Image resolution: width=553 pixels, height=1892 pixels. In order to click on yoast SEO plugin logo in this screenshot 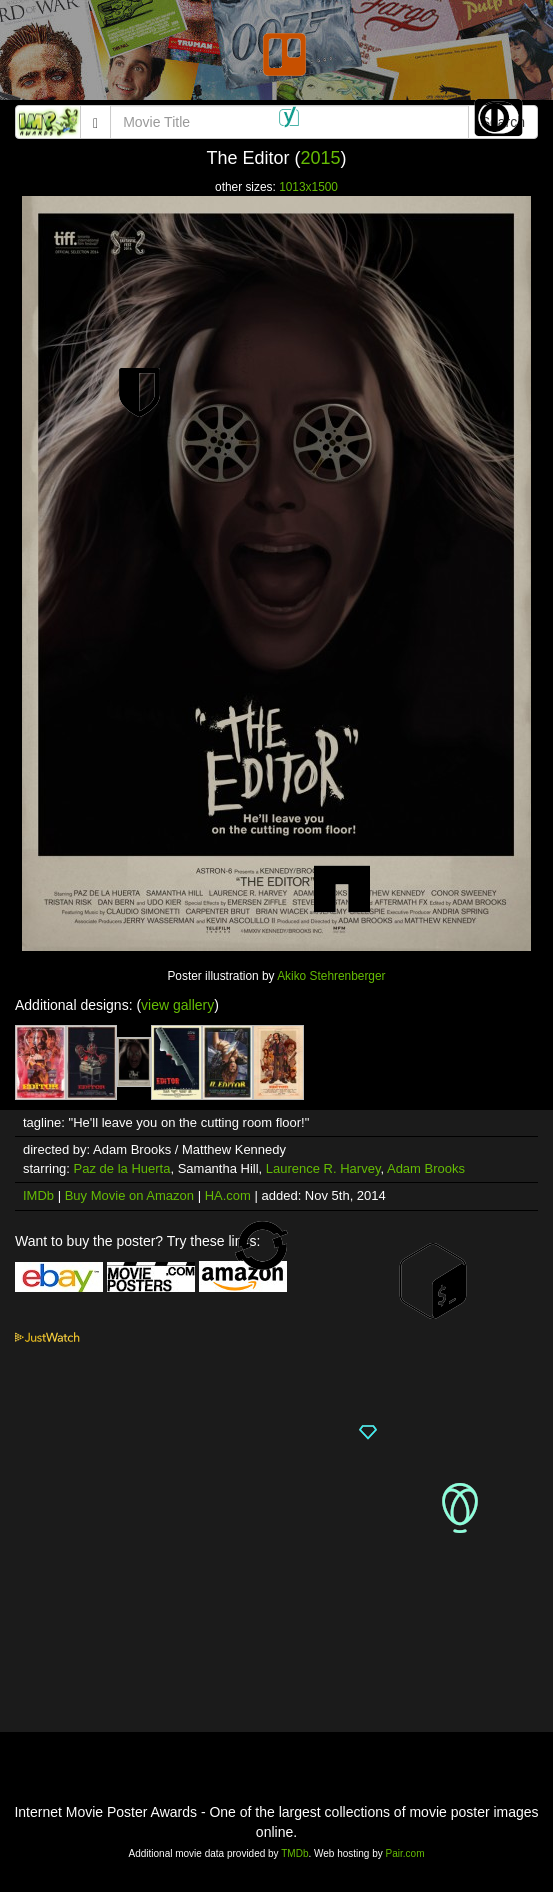, I will do `click(289, 117)`.